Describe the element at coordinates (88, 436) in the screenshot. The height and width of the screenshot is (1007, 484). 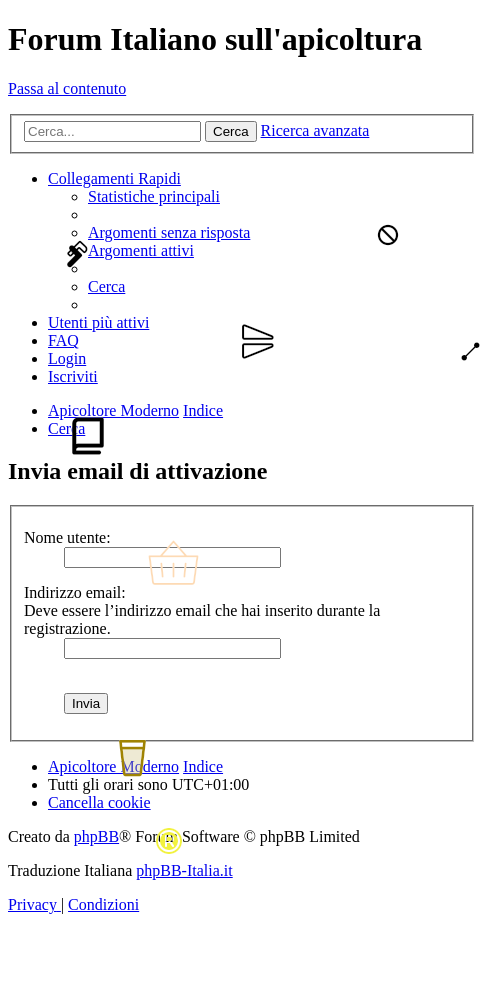
I see `open your library or reading list` at that location.